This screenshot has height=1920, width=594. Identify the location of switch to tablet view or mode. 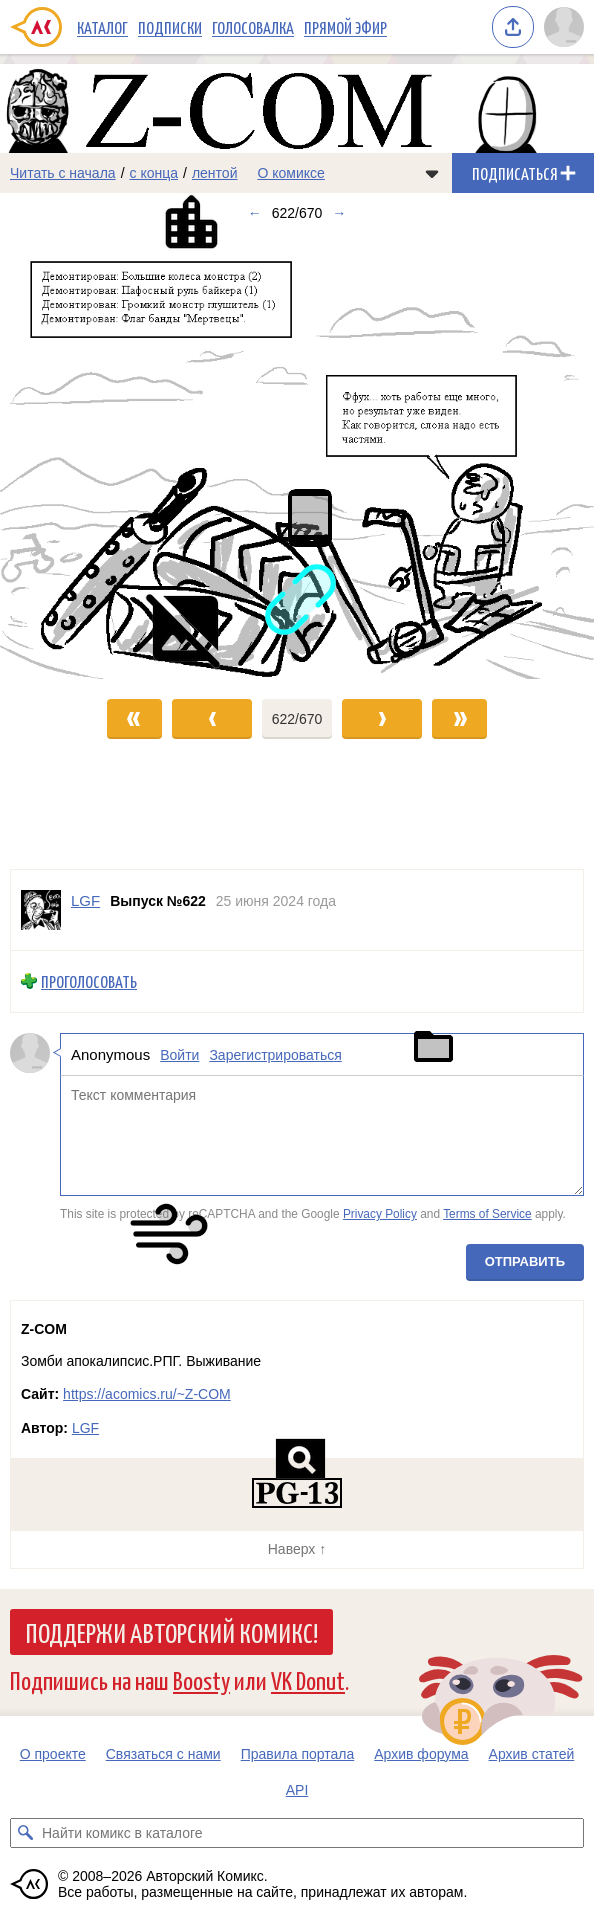
(310, 518).